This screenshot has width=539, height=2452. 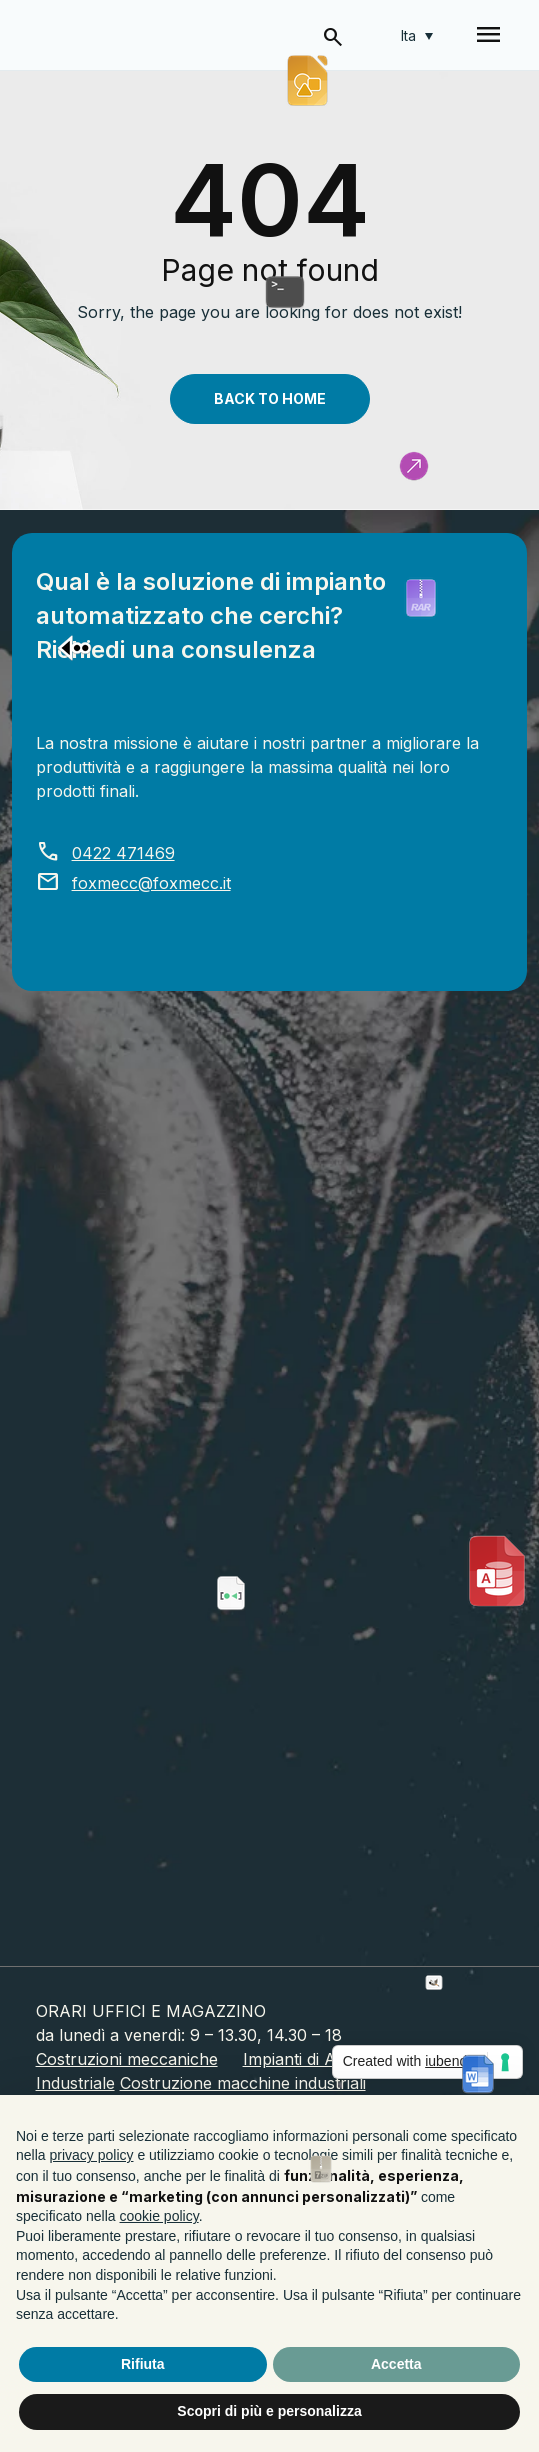 What do you see at coordinates (307, 80) in the screenshot?
I see `open libreoffice draw application` at bounding box center [307, 80].